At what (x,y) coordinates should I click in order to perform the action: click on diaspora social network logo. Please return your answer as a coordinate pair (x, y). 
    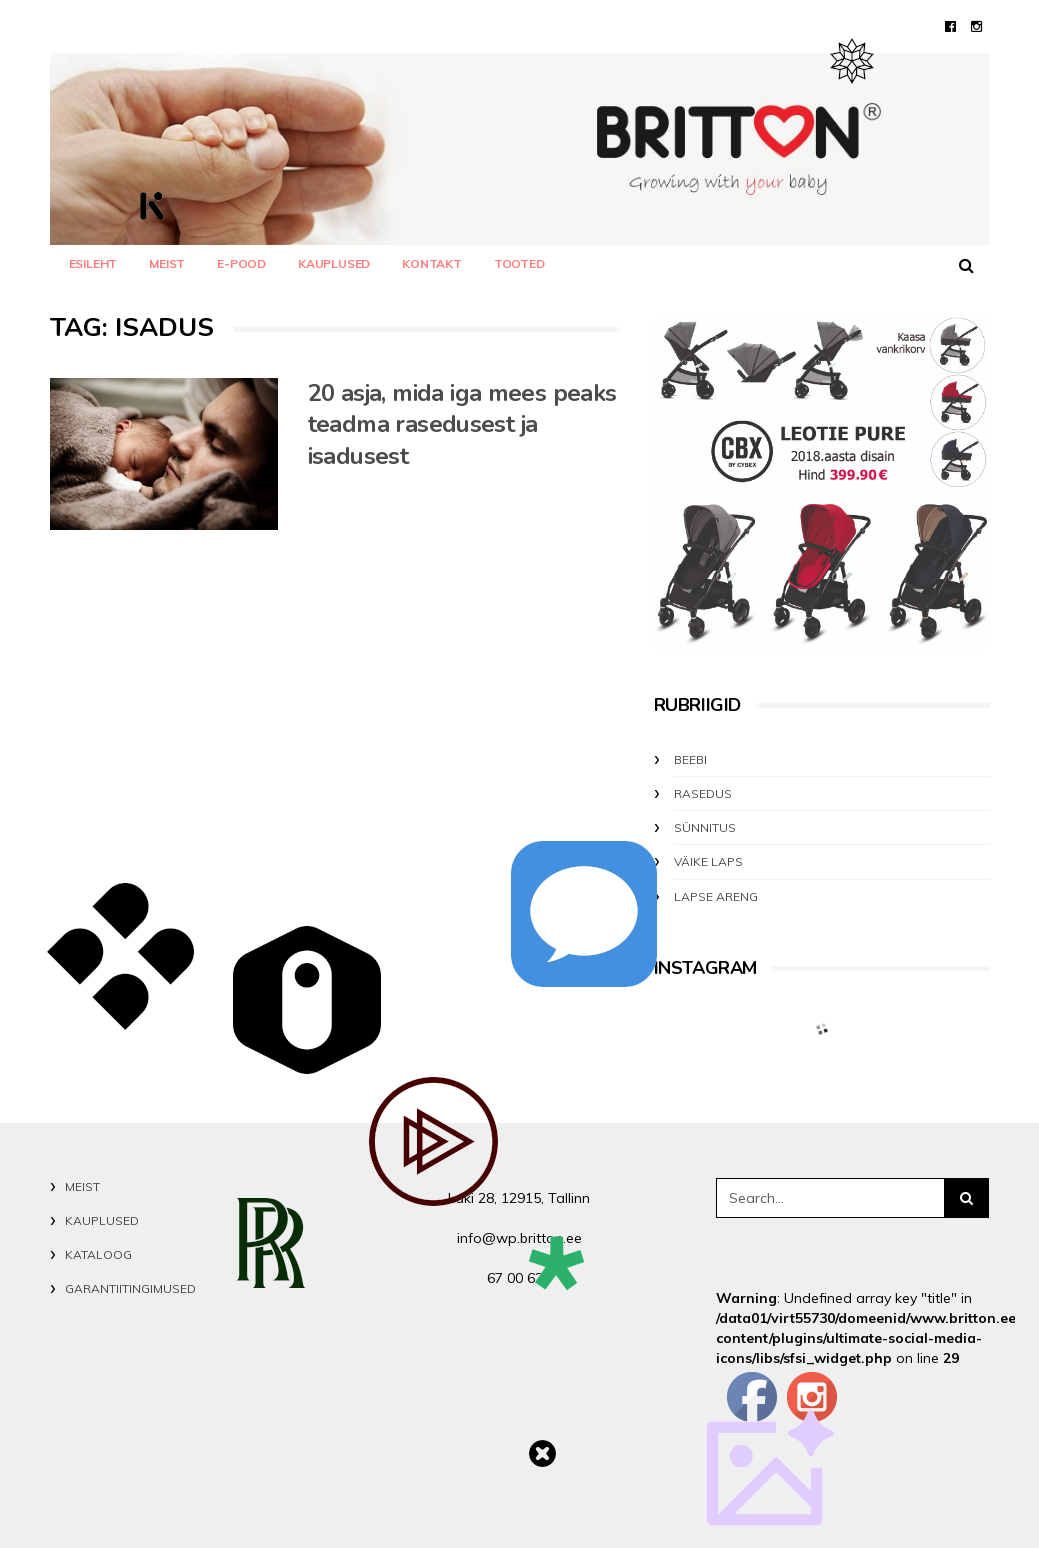
    Looking at the image, I should click on (556, 1263).